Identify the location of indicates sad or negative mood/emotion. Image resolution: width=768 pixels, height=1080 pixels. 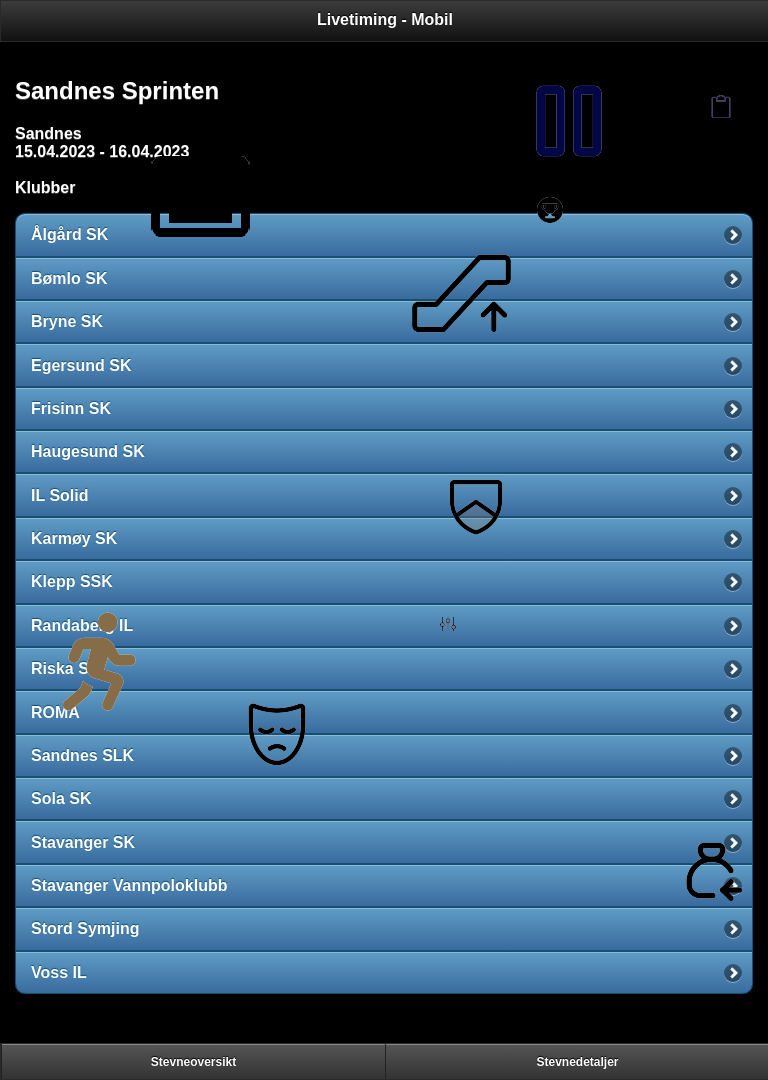
(277, 732).